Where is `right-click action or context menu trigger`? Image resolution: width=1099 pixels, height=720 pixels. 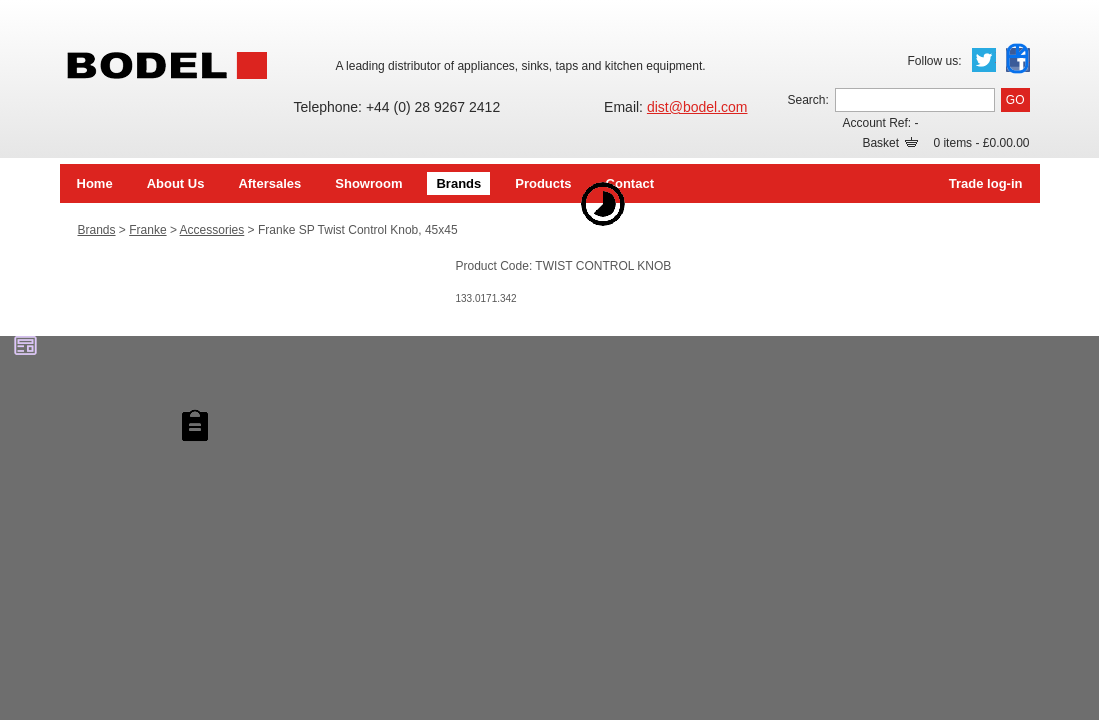 right-click action or context menu trigger is located at coordinates (1017, 58).